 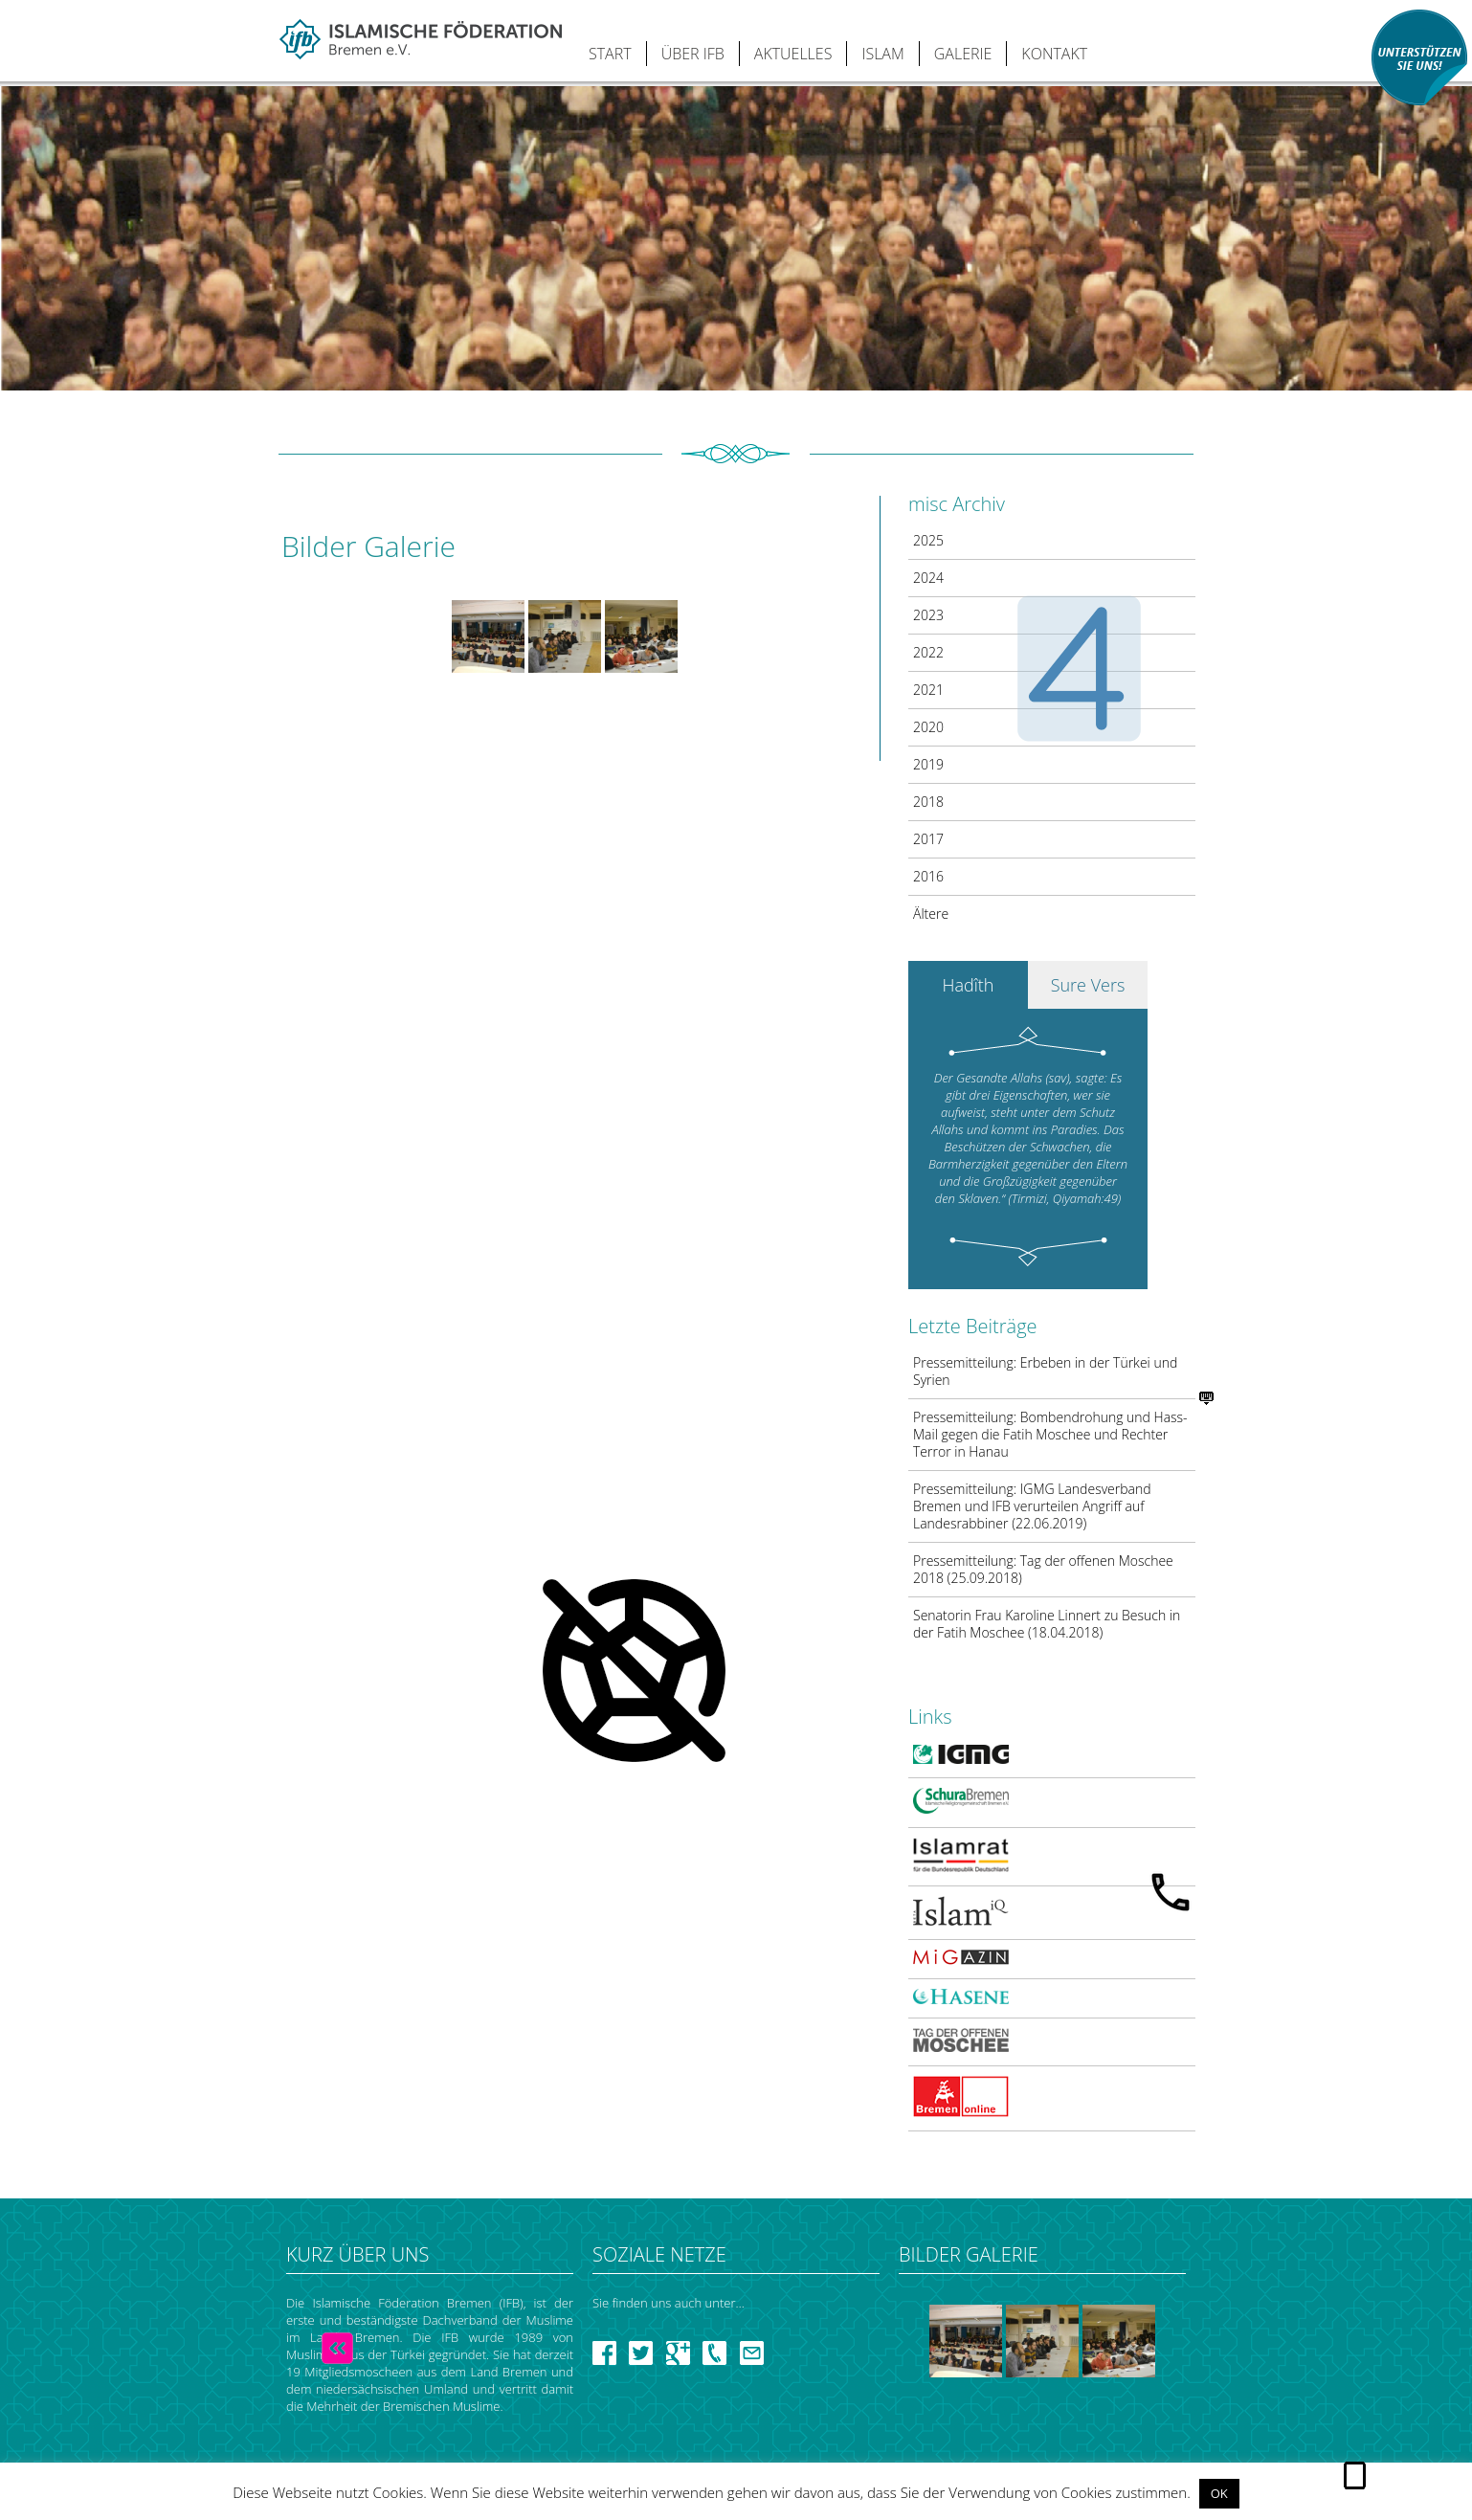 I want to click on disable football/soccer notifications, so click(x=634, y=1670).